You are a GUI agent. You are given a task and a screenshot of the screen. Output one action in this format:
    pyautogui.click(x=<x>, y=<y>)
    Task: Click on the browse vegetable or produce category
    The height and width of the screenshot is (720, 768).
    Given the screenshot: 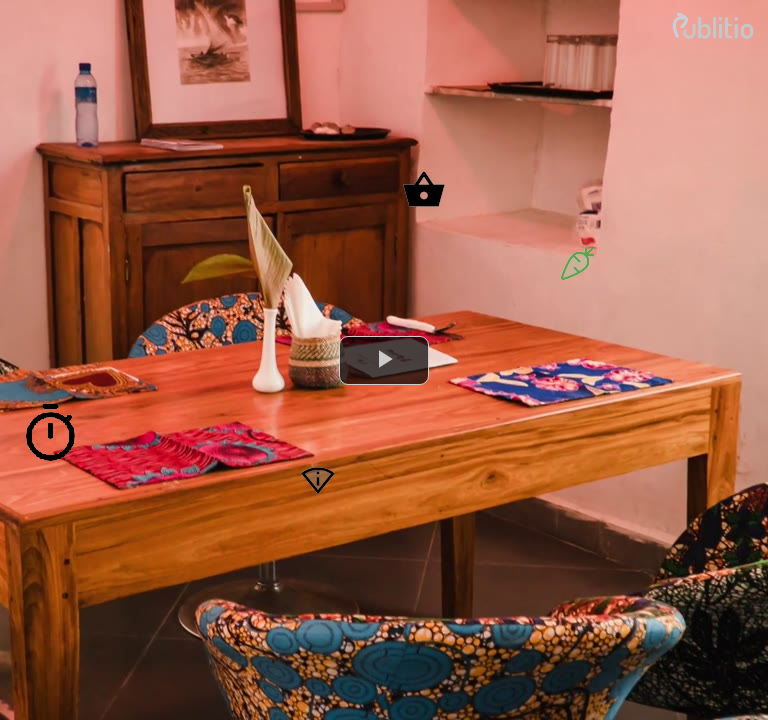 What is the action you would take?
    pyautogui.click(x=577, y=264)
    